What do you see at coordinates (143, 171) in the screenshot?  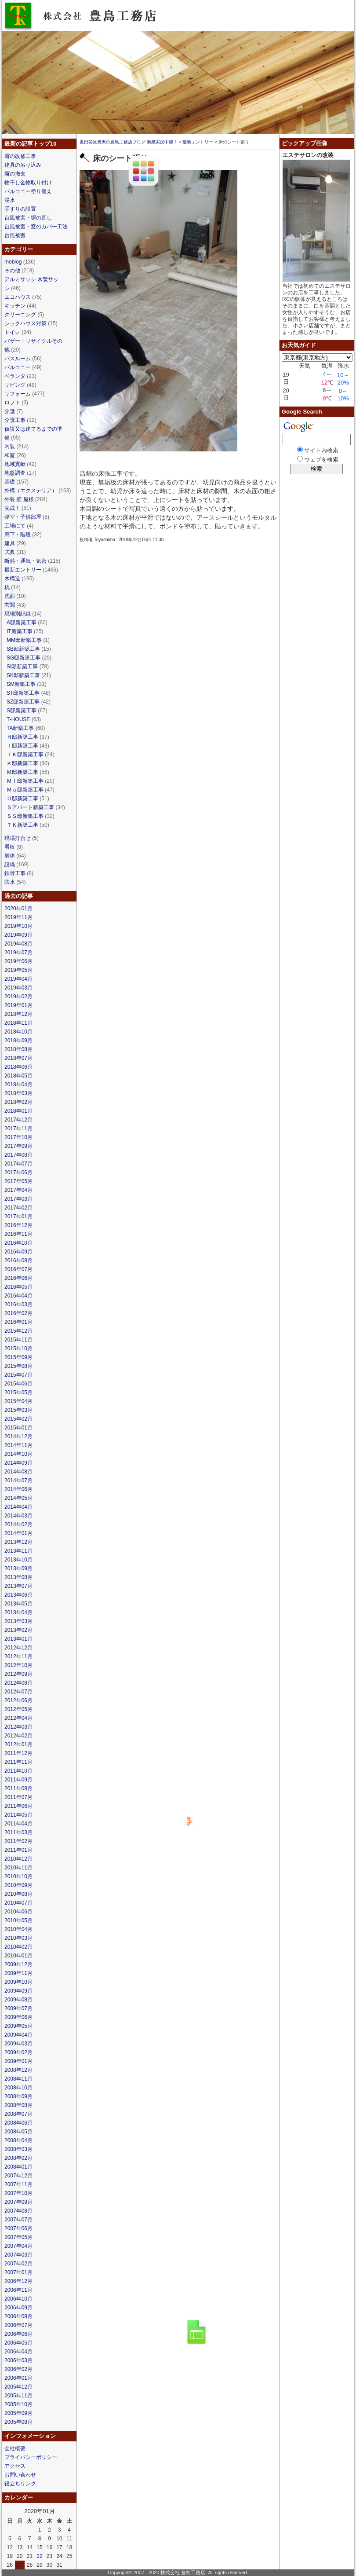 I see `open the app grid or launcher` at bounding box center [143, 171].